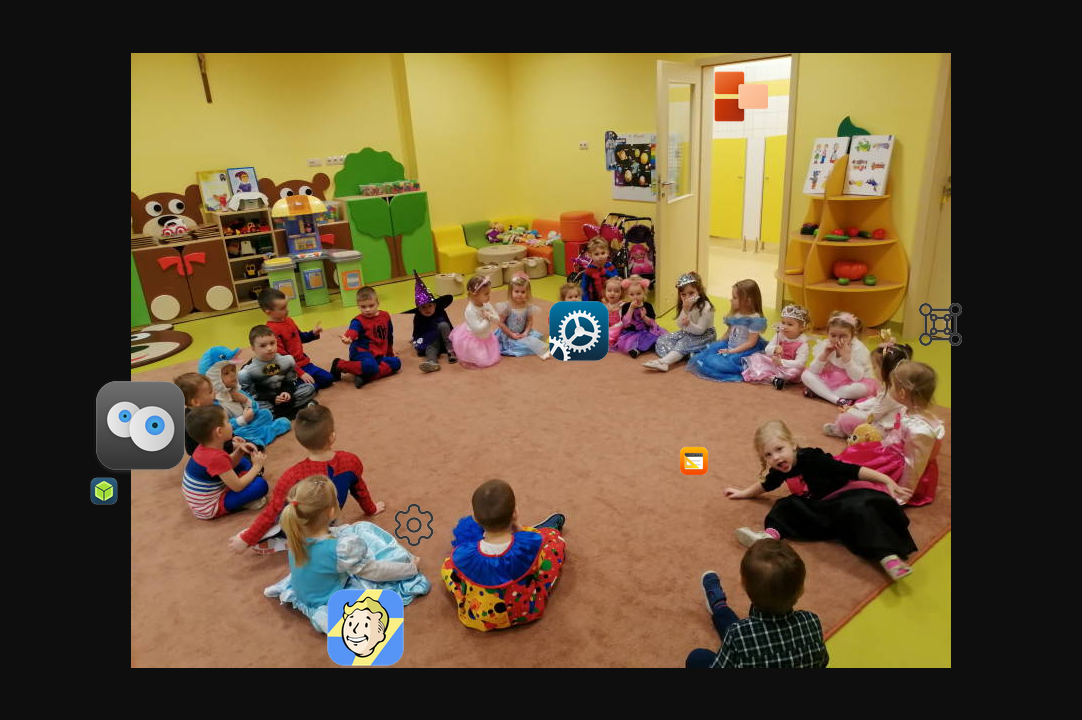  What do you see at coordinates (140, 425) in the screenshot?
I see `open xfce4 eyes desktop widget` at bounding box center [140, 425].